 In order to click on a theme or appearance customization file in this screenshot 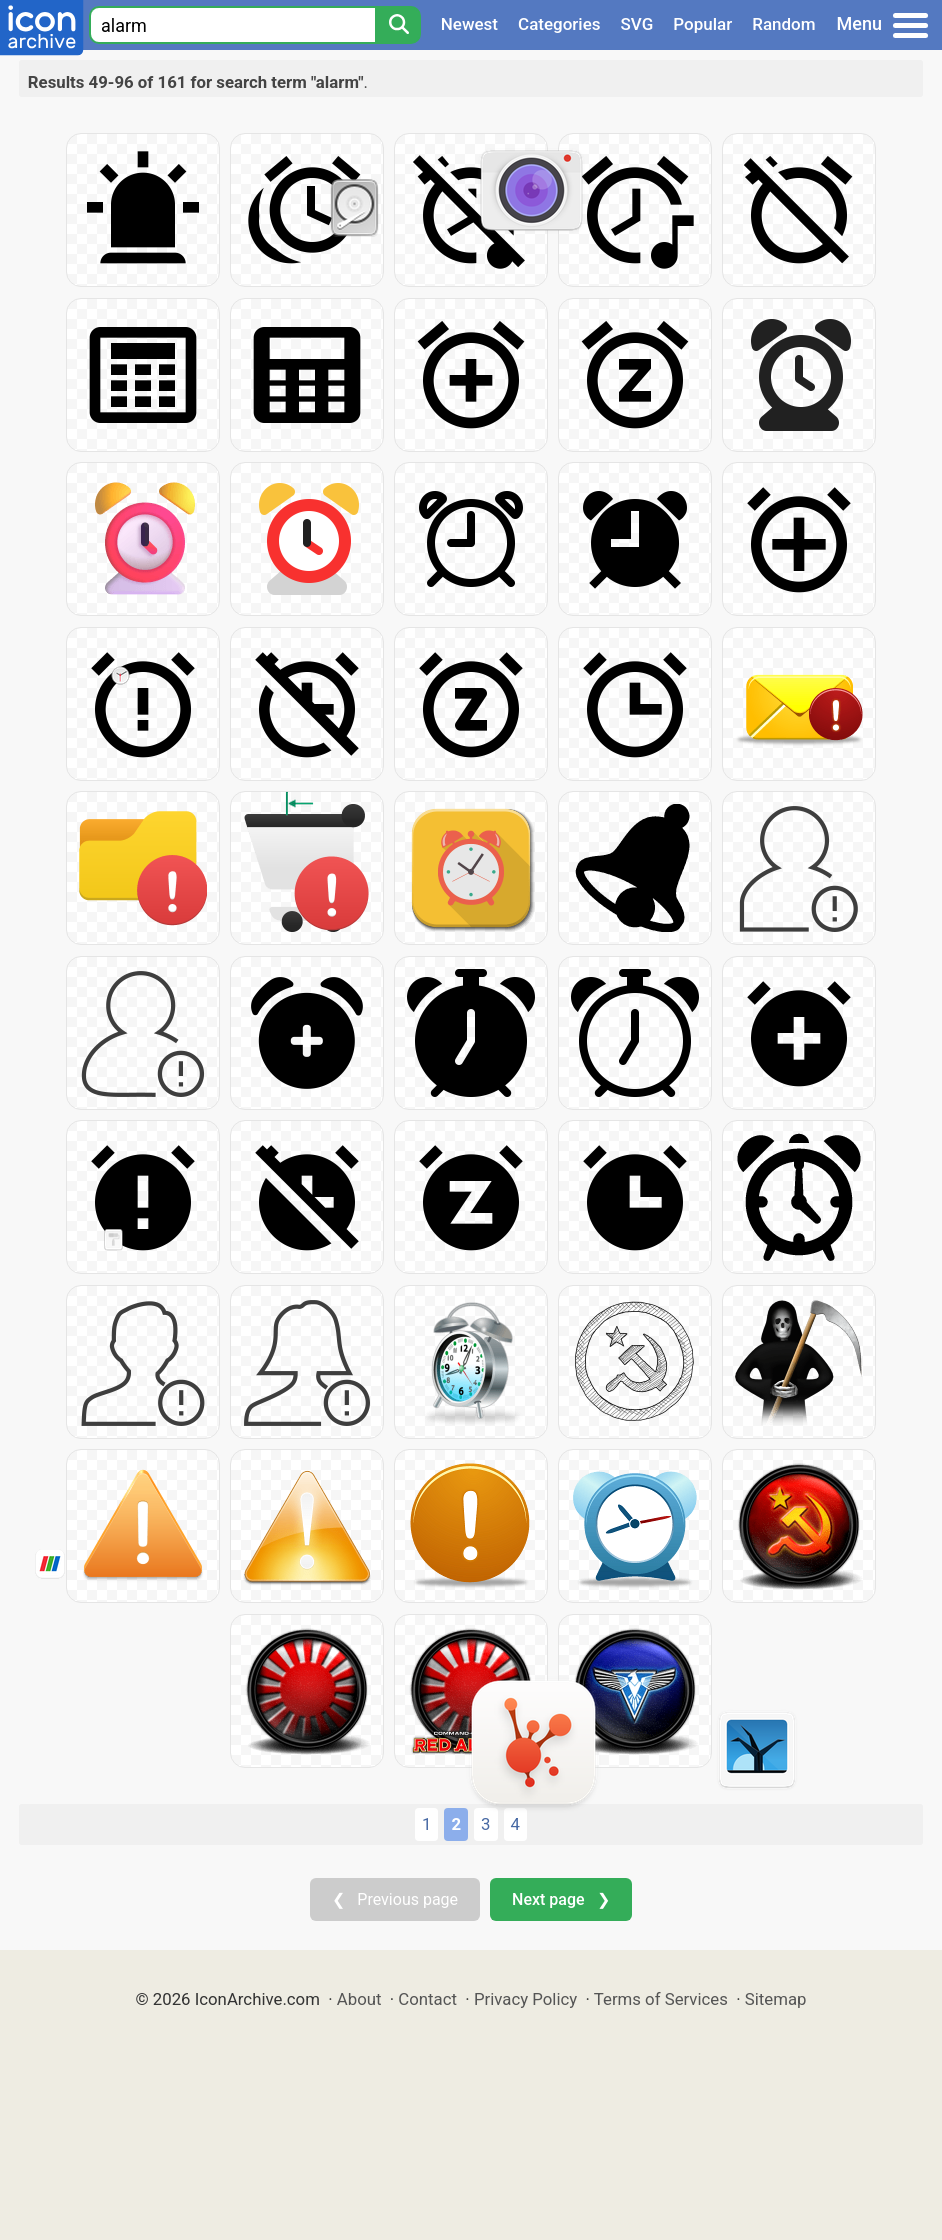, I will do `click(113, 1239)`.